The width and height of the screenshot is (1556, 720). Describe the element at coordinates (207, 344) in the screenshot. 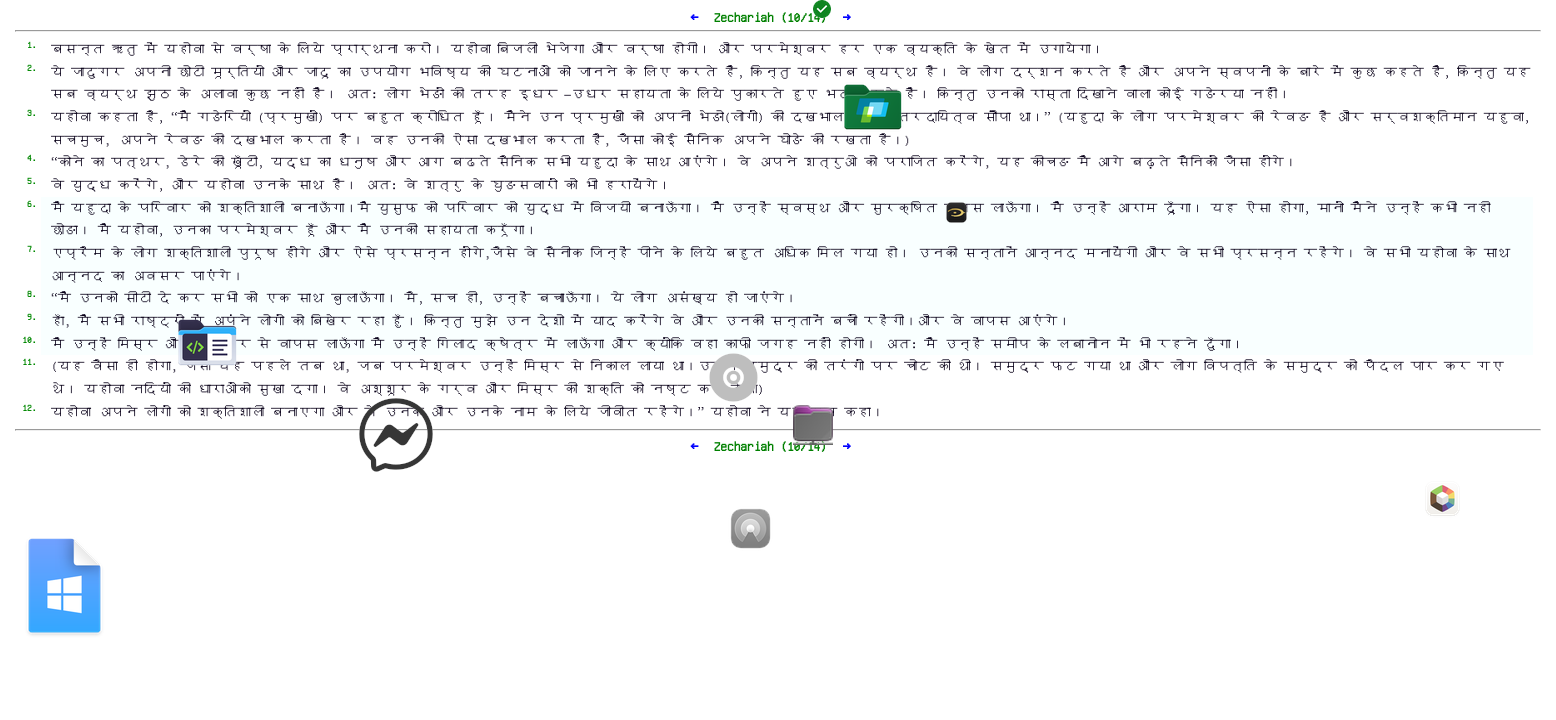

I see `open folder containing programming files` at that location.